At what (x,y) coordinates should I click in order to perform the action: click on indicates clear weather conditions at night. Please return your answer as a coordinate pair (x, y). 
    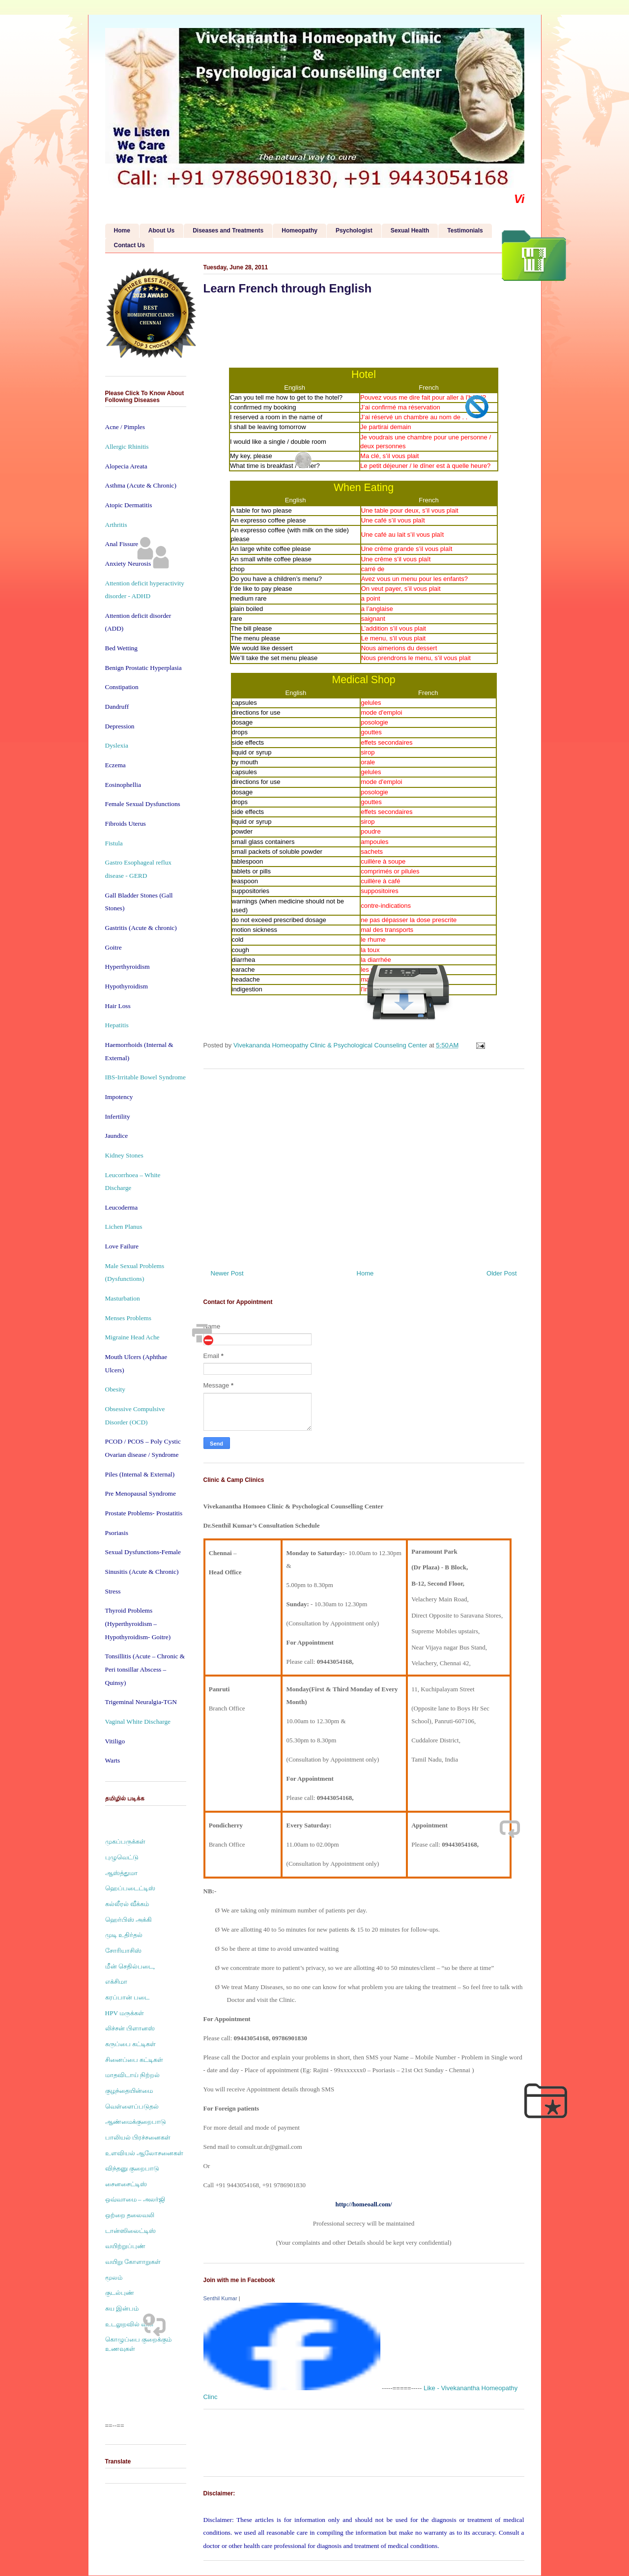
    Looking at the image, I should click on (303, 460).